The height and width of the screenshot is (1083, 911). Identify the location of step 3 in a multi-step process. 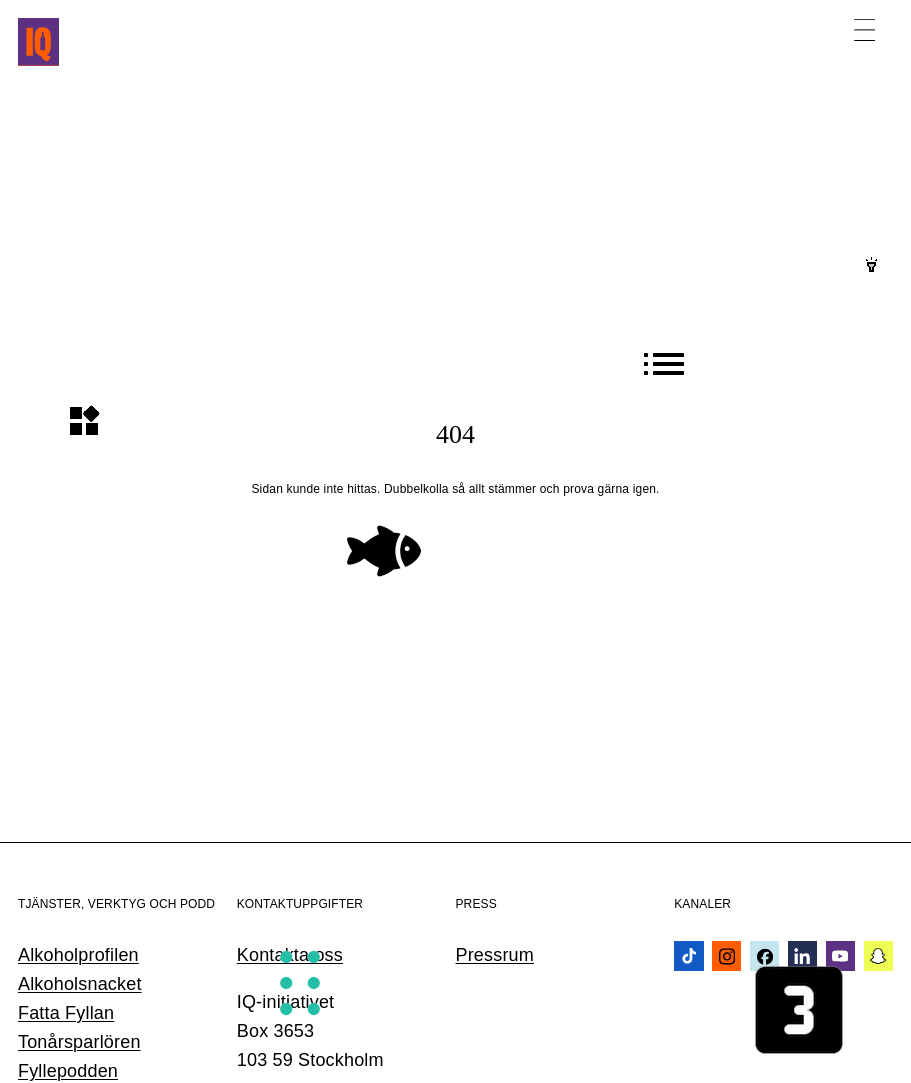
(799, 1010).